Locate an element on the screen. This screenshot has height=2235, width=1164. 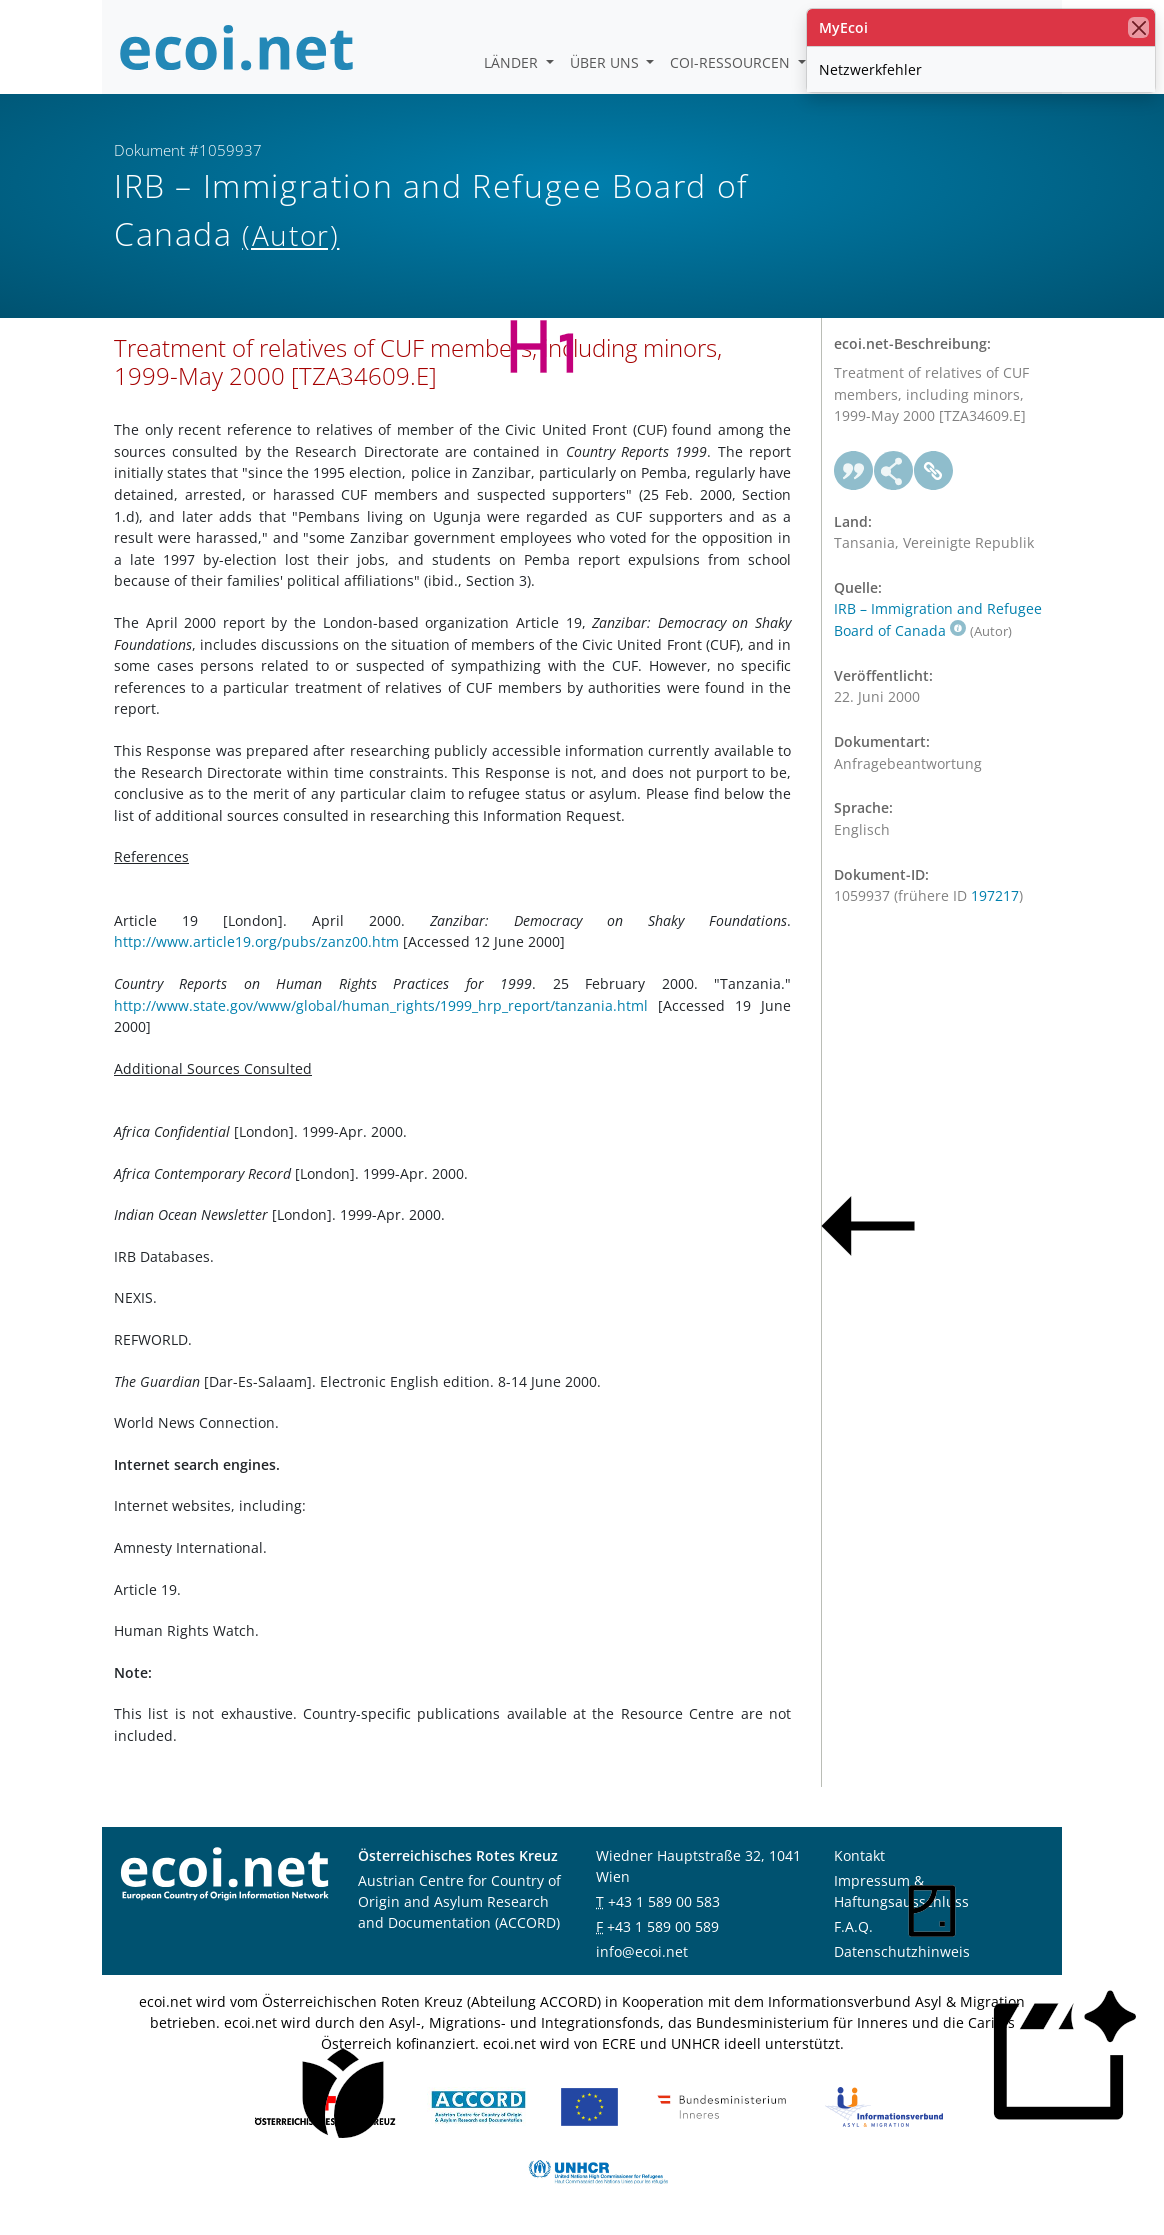
format text as heading level 1 is located at coordinates (543, 346).